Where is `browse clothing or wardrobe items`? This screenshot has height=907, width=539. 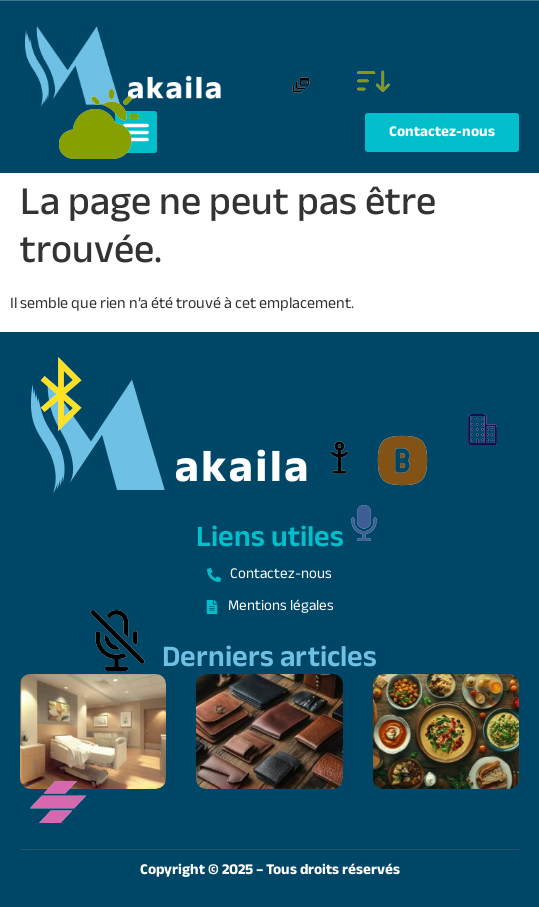
browse clothing or wardrobe items is located at coordinates (339, 457).